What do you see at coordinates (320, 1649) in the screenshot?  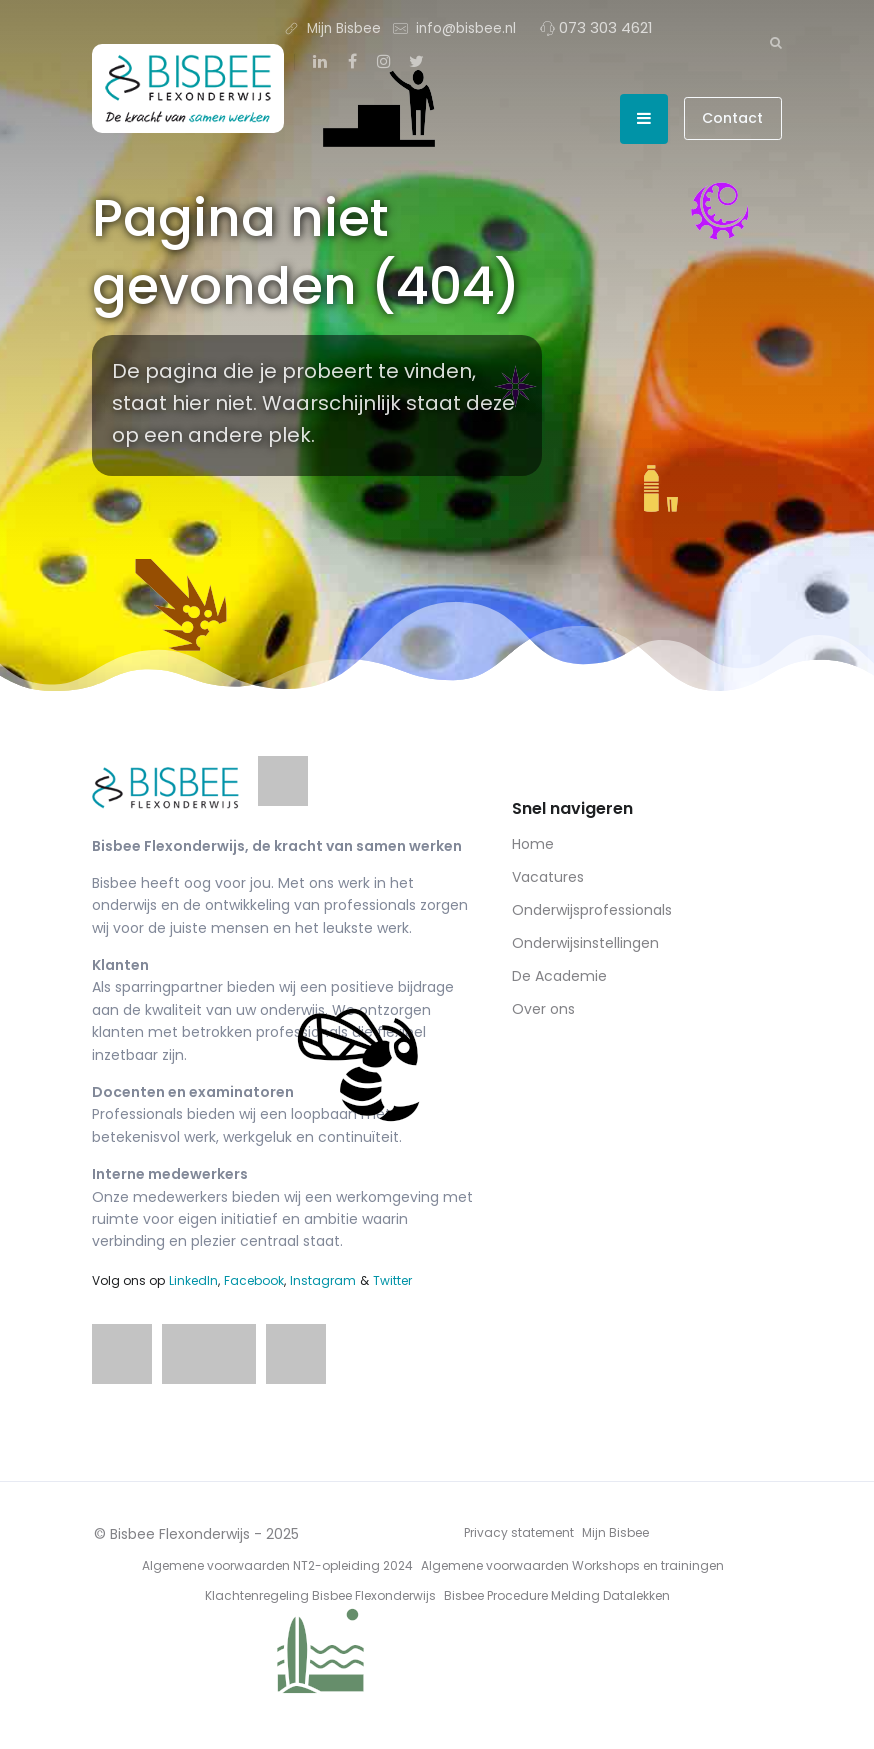 I see `access surfing or water sports activities` at bounding box center [320, 1649].